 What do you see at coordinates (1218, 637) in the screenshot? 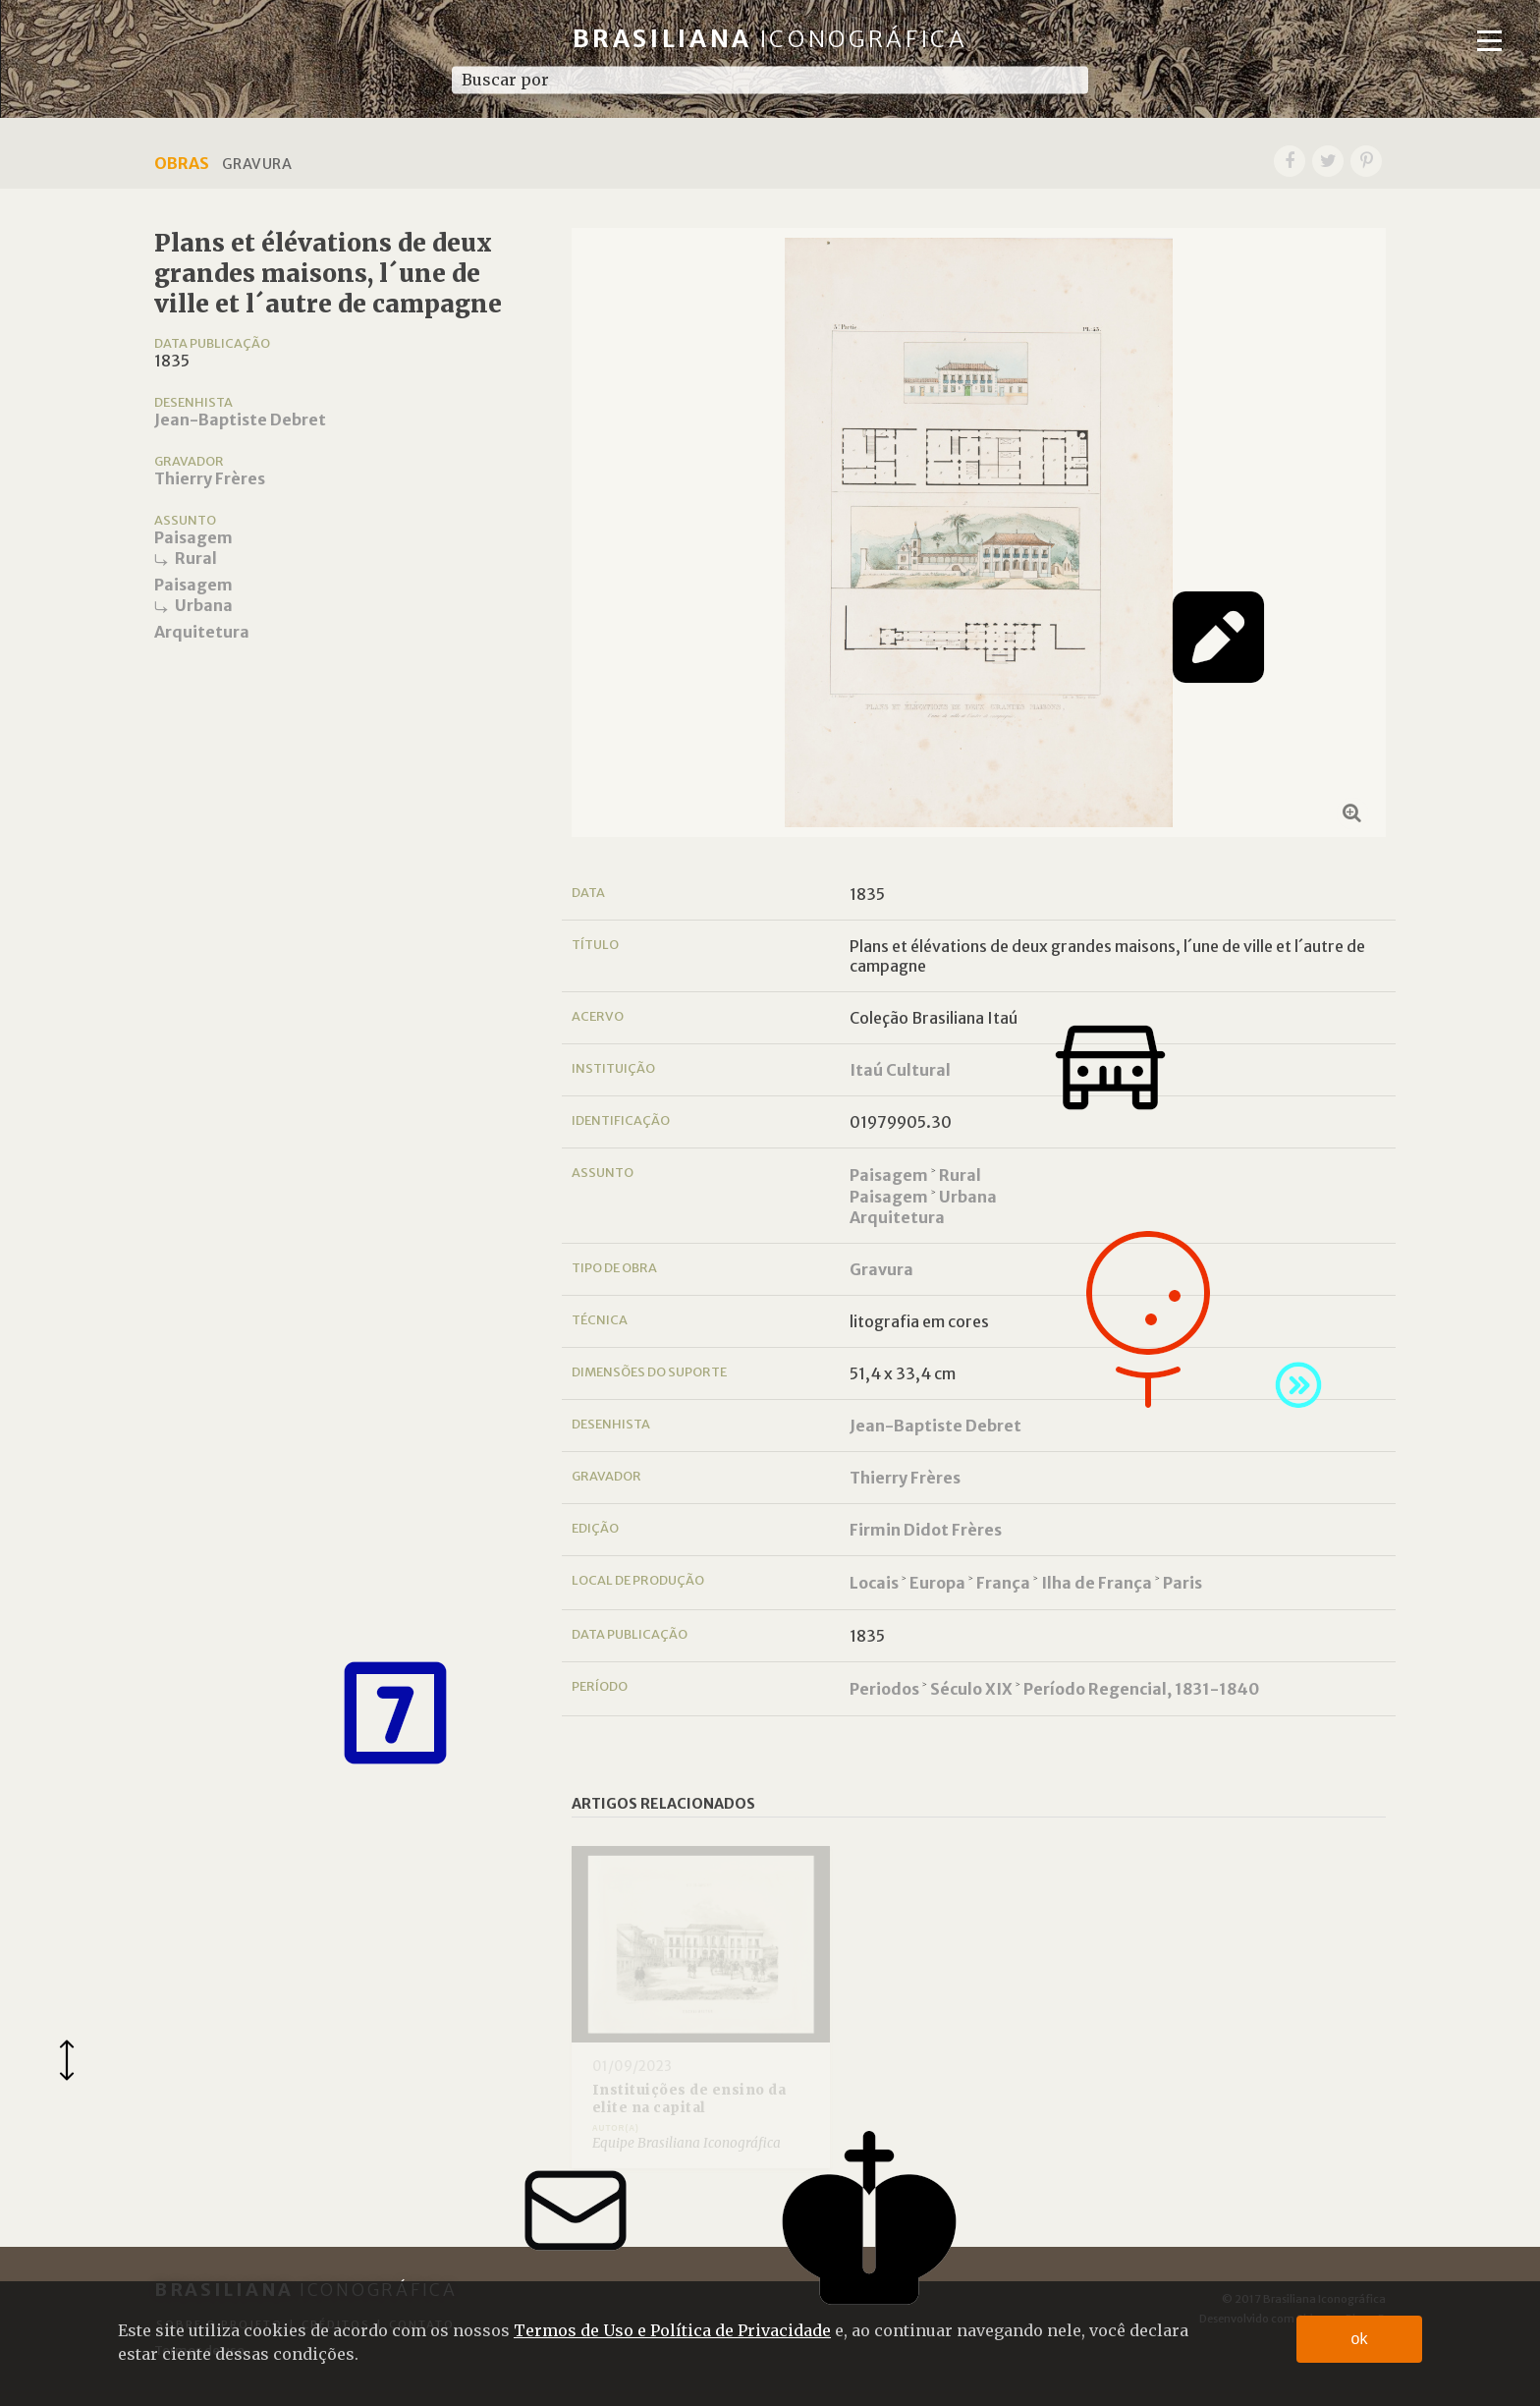
I see `edit or modify content` at bounding box center [1218, 637].